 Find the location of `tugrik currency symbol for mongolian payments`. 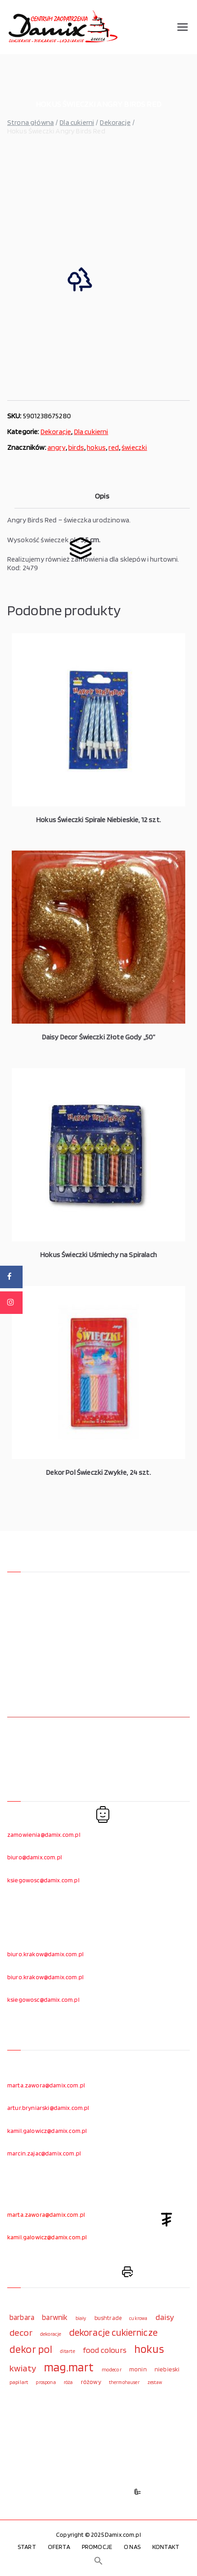

tugrik currency symbol for mongolian payments is located at coordinates (166, 2219).